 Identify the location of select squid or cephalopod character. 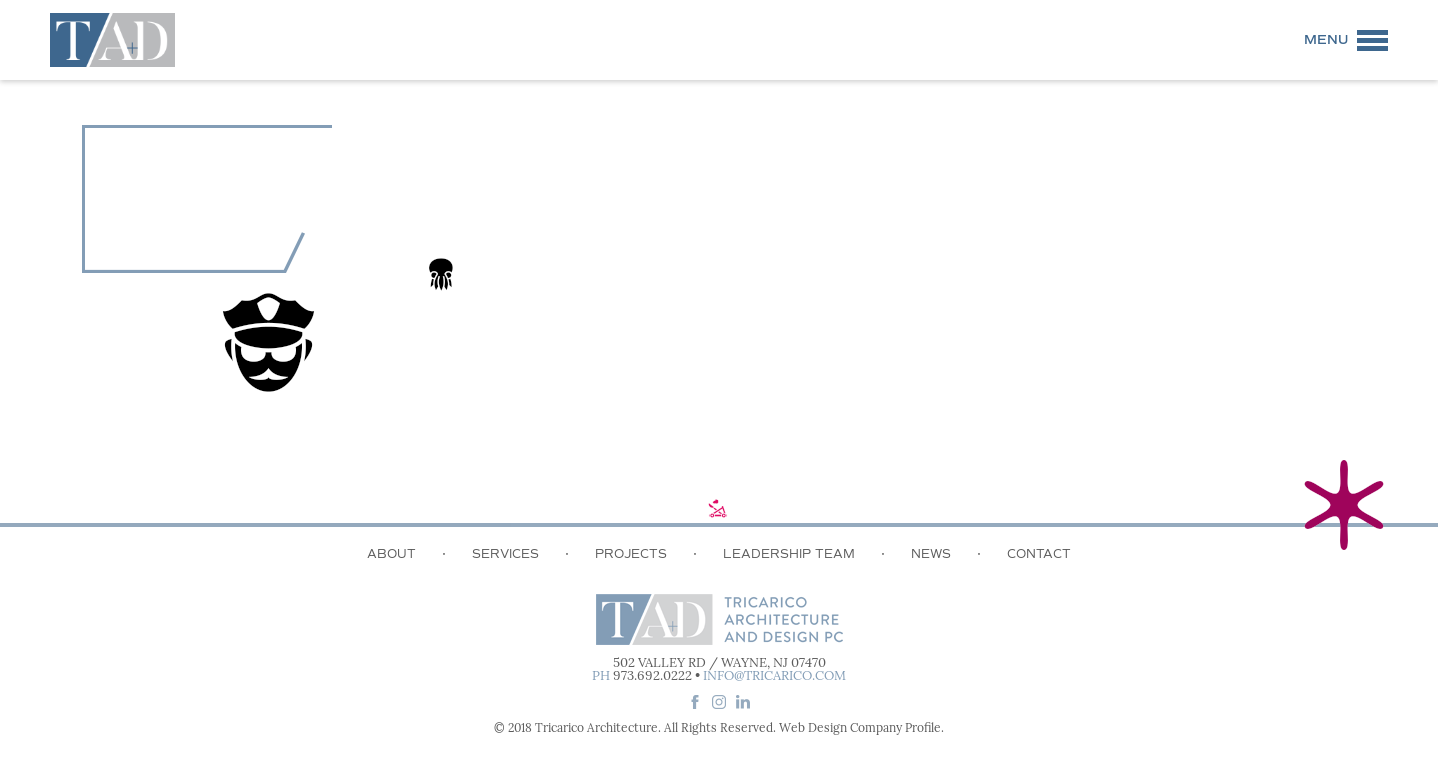
(441, 275).